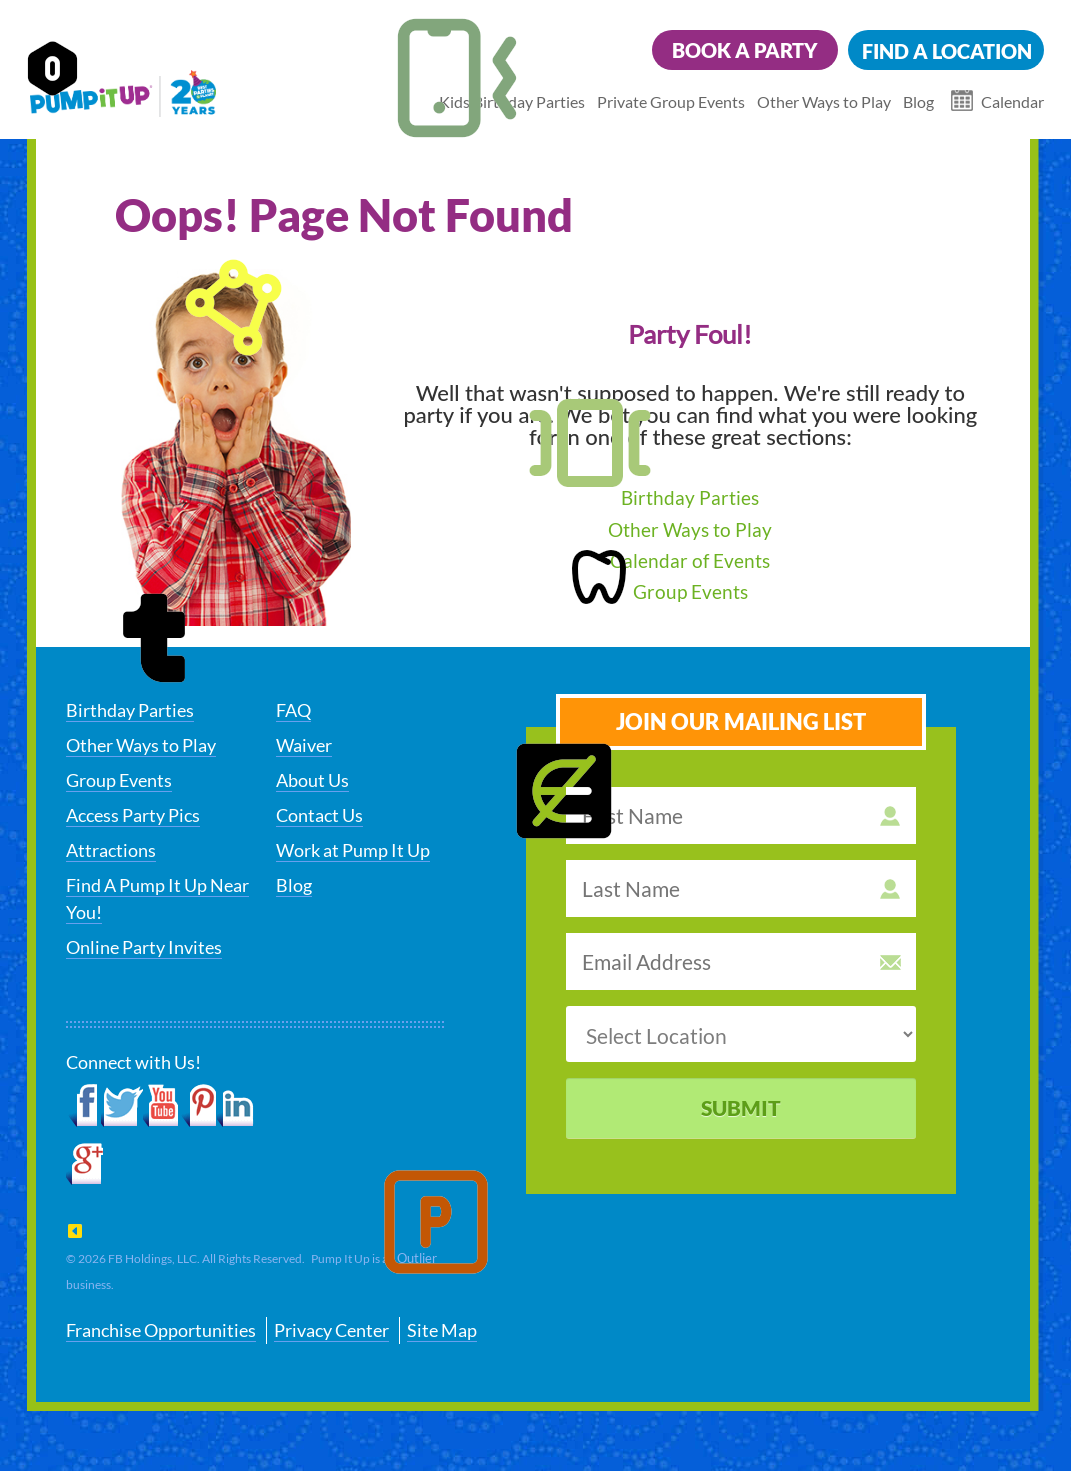 This screenshot has width=1071, height=1471. Describe the element at coordinates (599, 577) in the screenshot. I see `access dental health information` at that location.